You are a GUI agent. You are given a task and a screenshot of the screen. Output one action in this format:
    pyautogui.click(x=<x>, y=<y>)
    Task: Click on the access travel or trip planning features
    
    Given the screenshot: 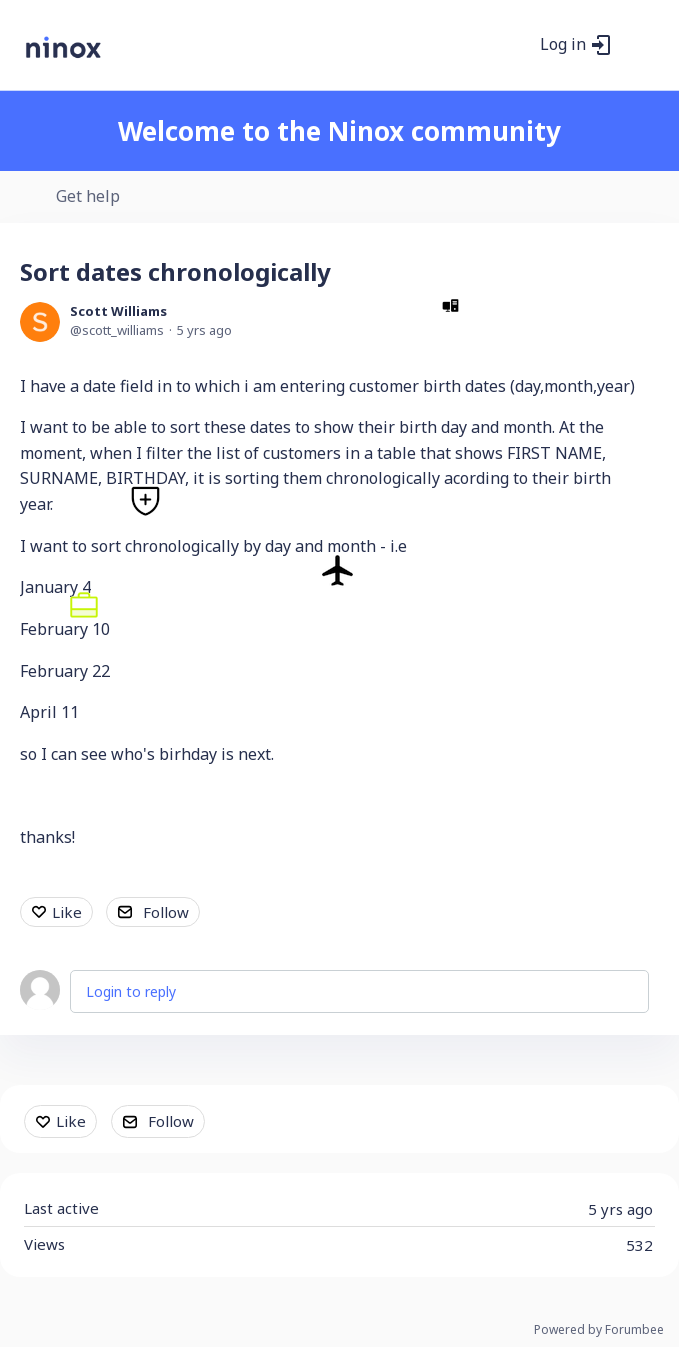 What is the action you would take?
    pyautogui.click(x=84, y=606)
    